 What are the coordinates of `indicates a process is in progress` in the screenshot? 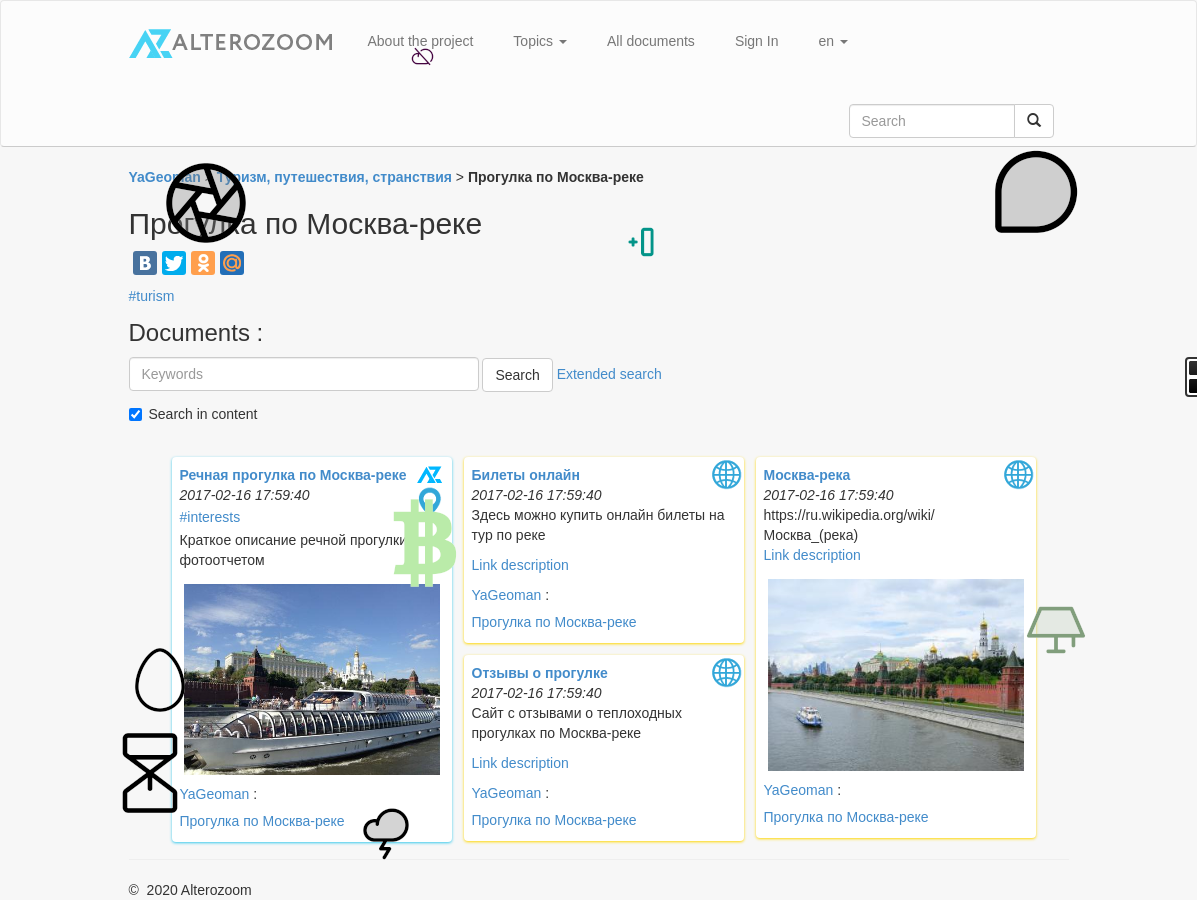 It's located at (150, 773).